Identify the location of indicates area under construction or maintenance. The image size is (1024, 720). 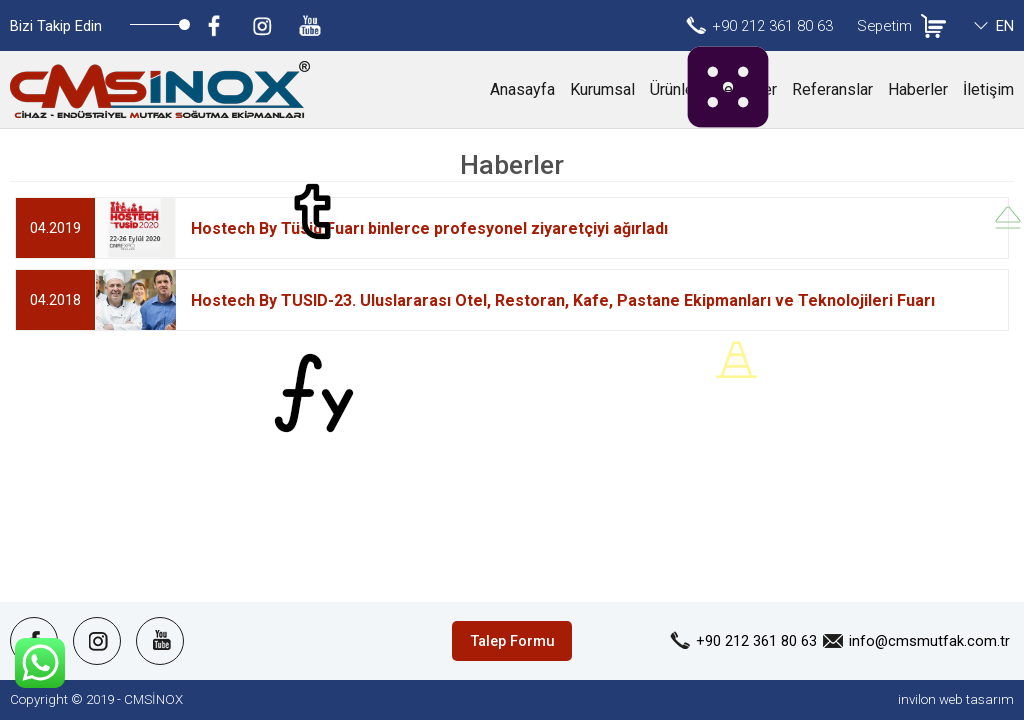
(736, 360).